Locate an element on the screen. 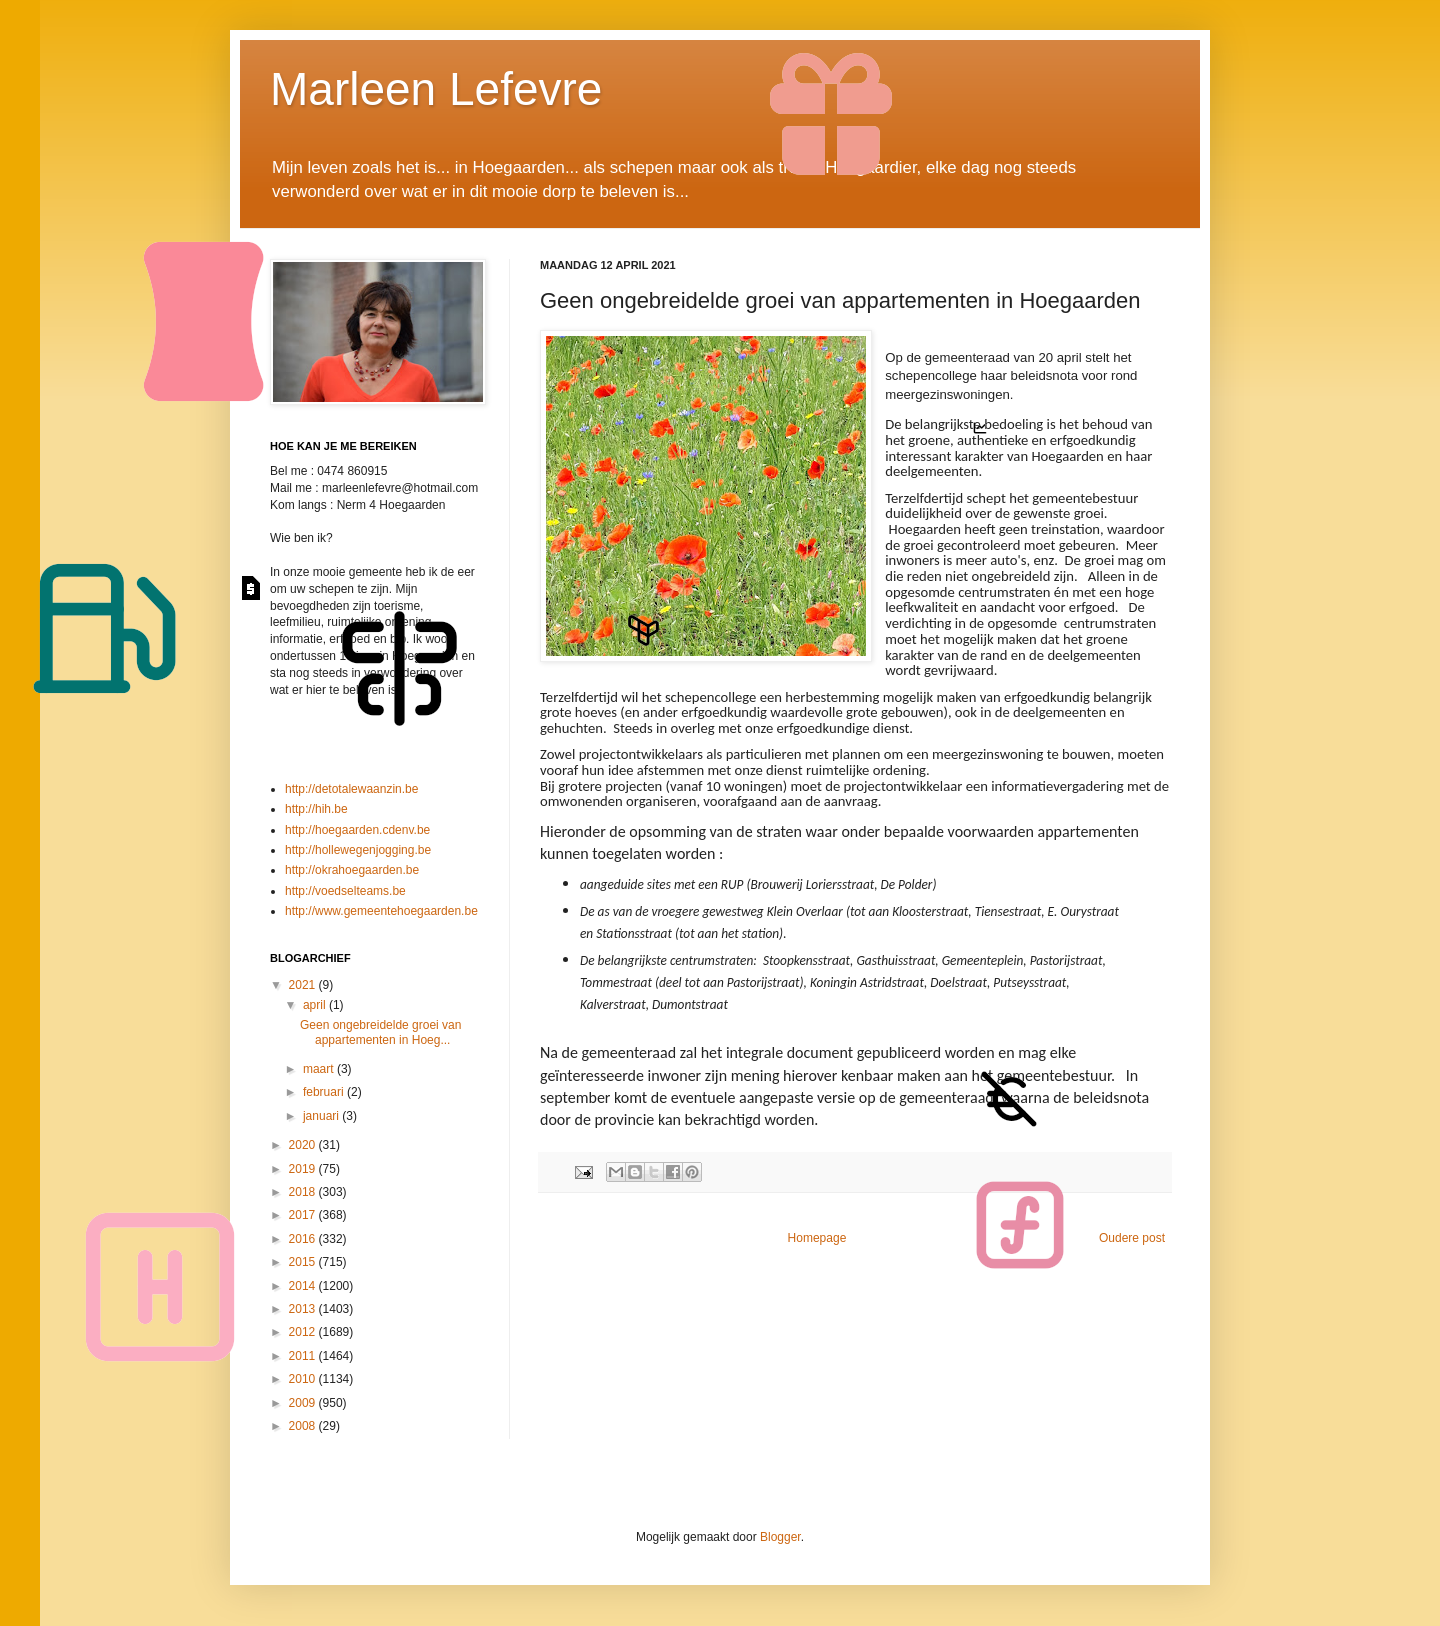  align objects to vertical center is located at coordinates (399, 668).